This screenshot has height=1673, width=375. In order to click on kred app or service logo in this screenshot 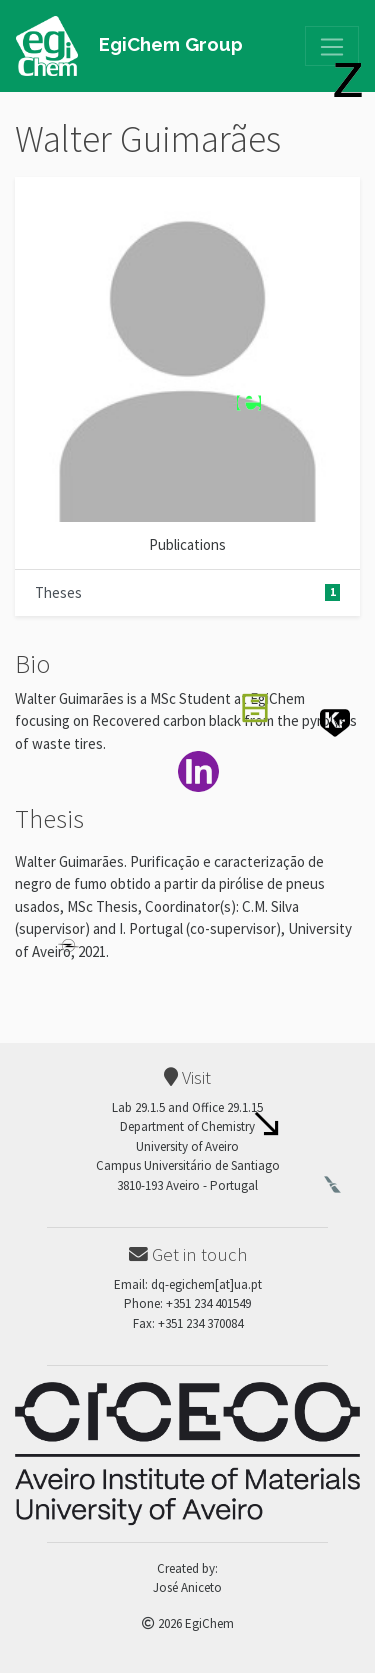, I will do `click(335, 723)`.